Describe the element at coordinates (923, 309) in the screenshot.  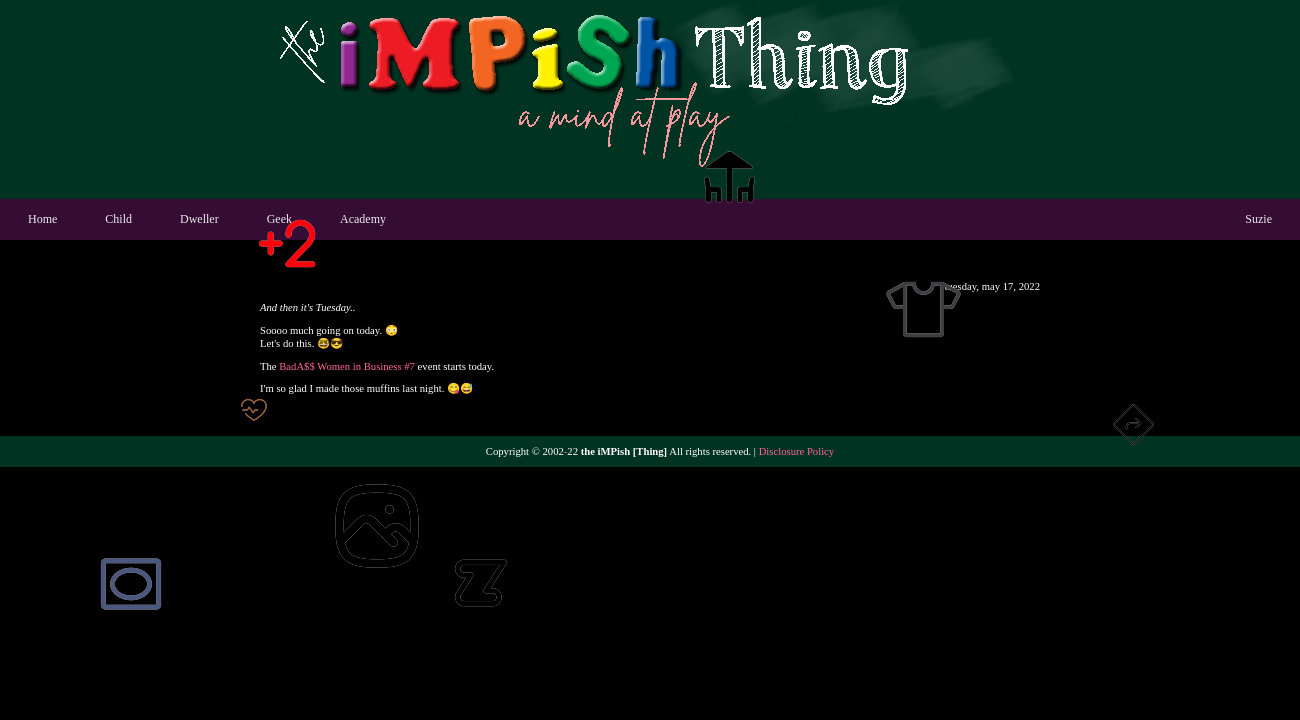
I see `browse clothing or apparel category` at that location.